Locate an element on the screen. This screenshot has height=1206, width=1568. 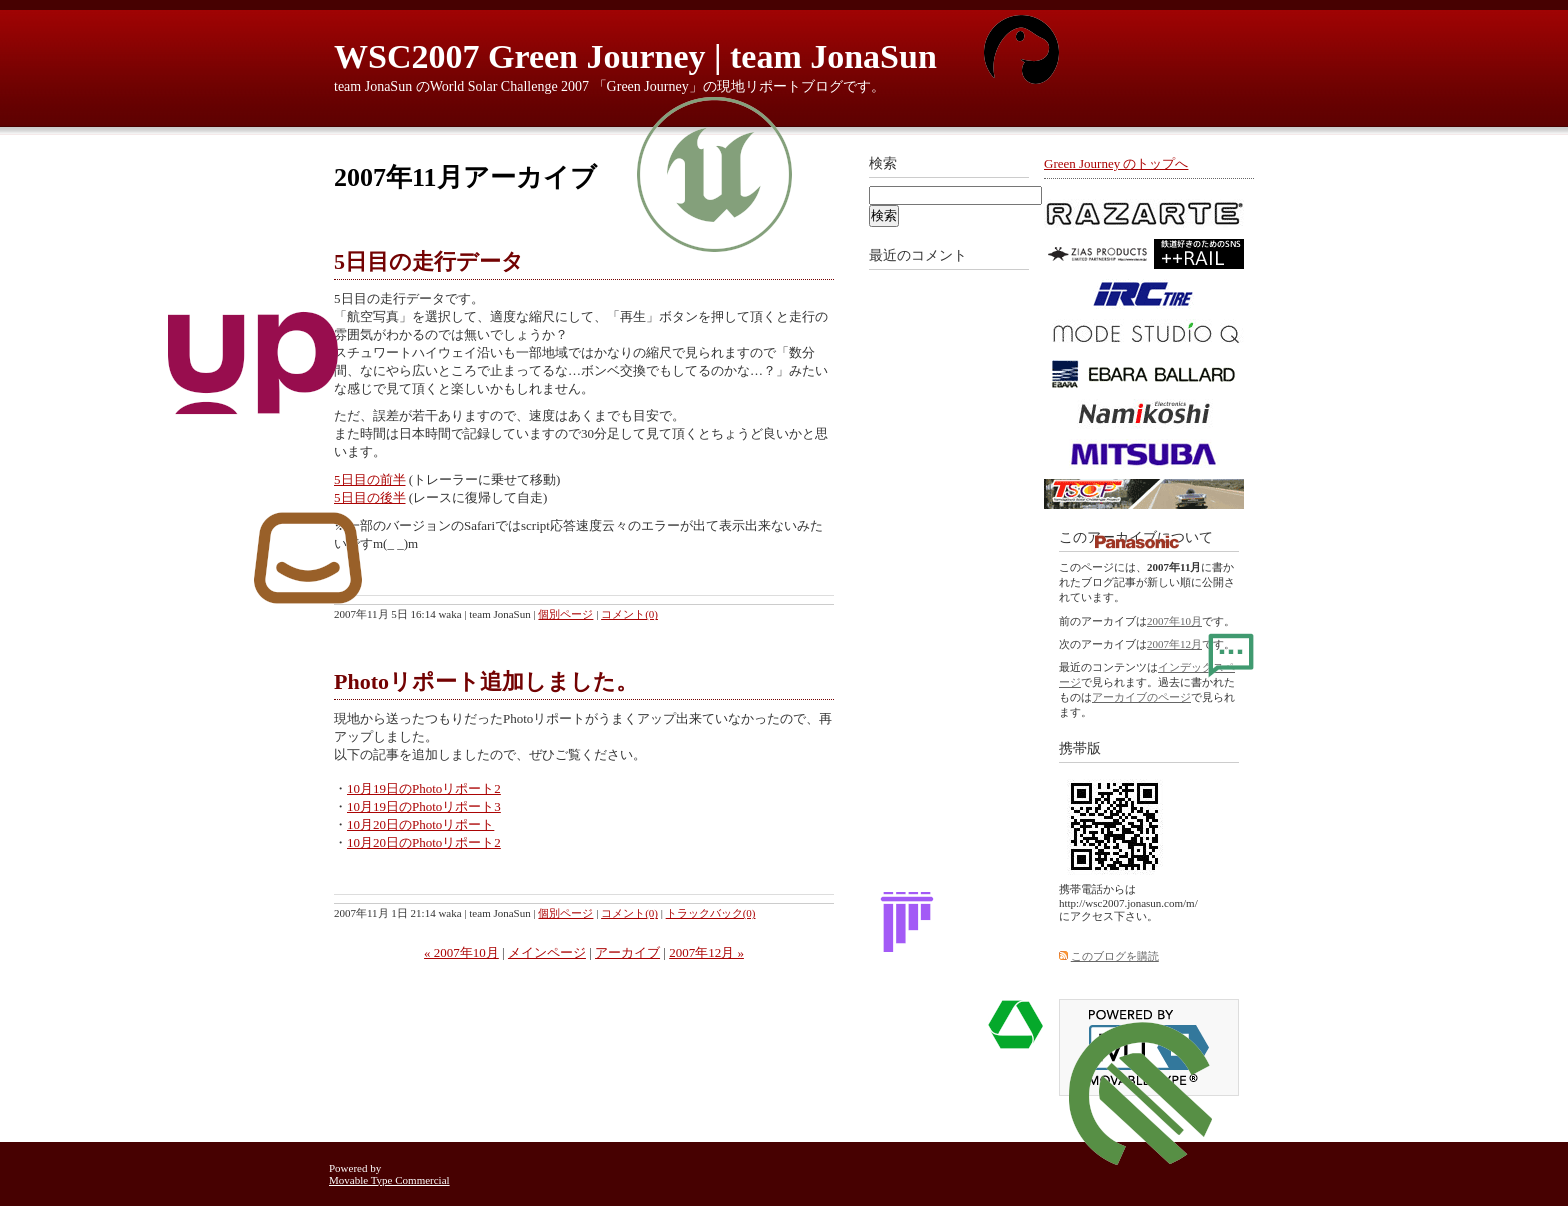
visit the Uplabs design resources website is located at coordinates (253, 363).